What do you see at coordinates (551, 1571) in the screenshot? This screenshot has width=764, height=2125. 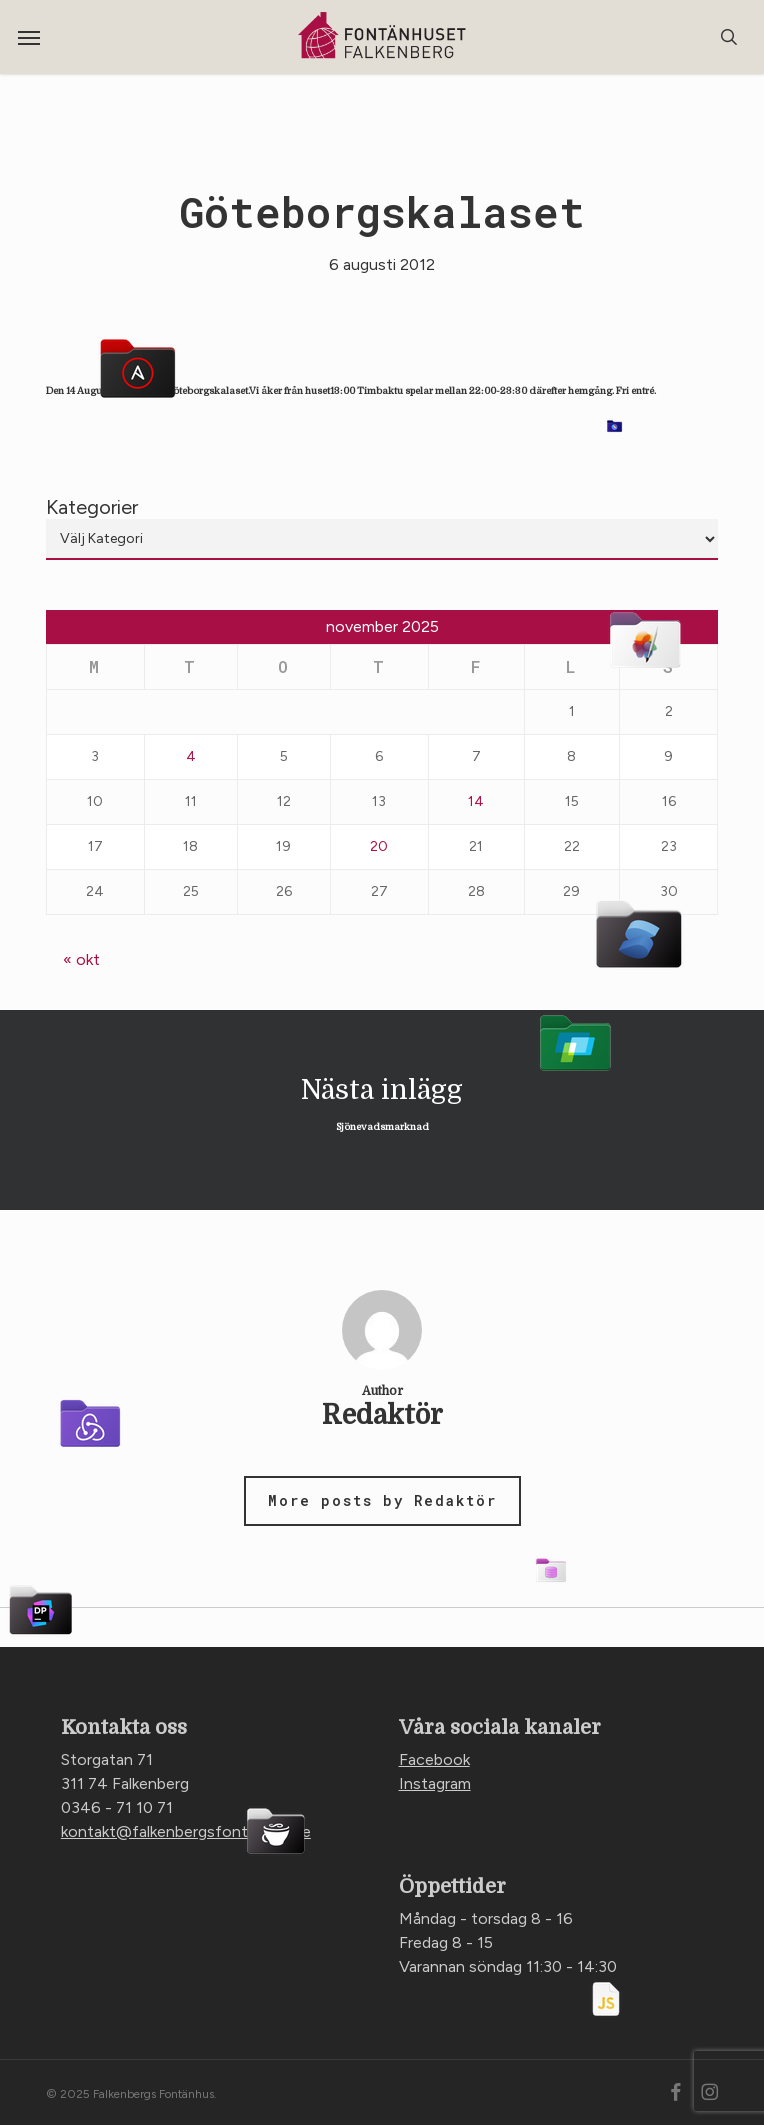 I see `open folder containing LibreOffice Base database files` at bounding box center [551, 1571].